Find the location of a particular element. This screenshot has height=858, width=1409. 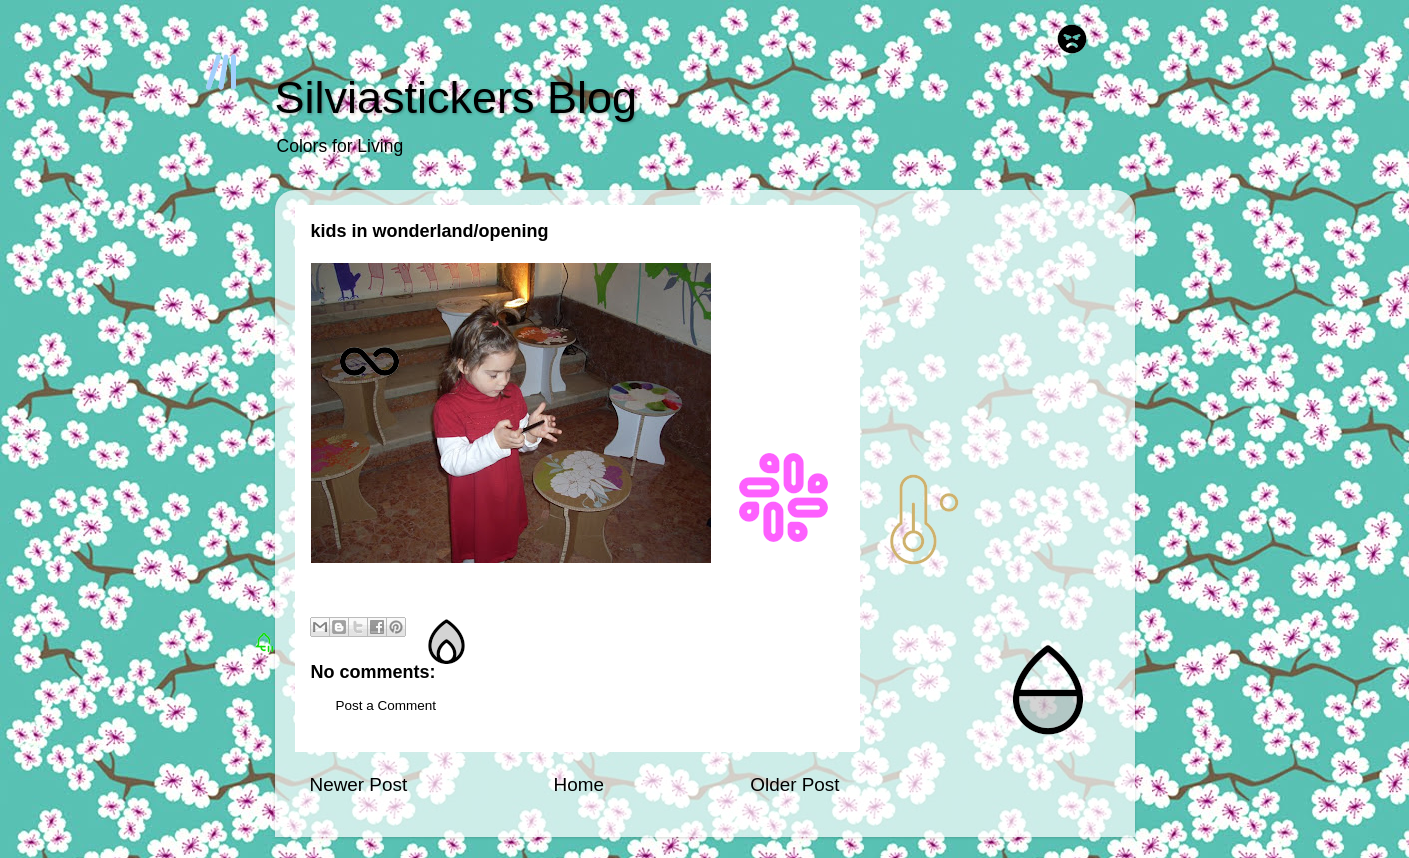

view current temperature is located at coordinates (916, 519).